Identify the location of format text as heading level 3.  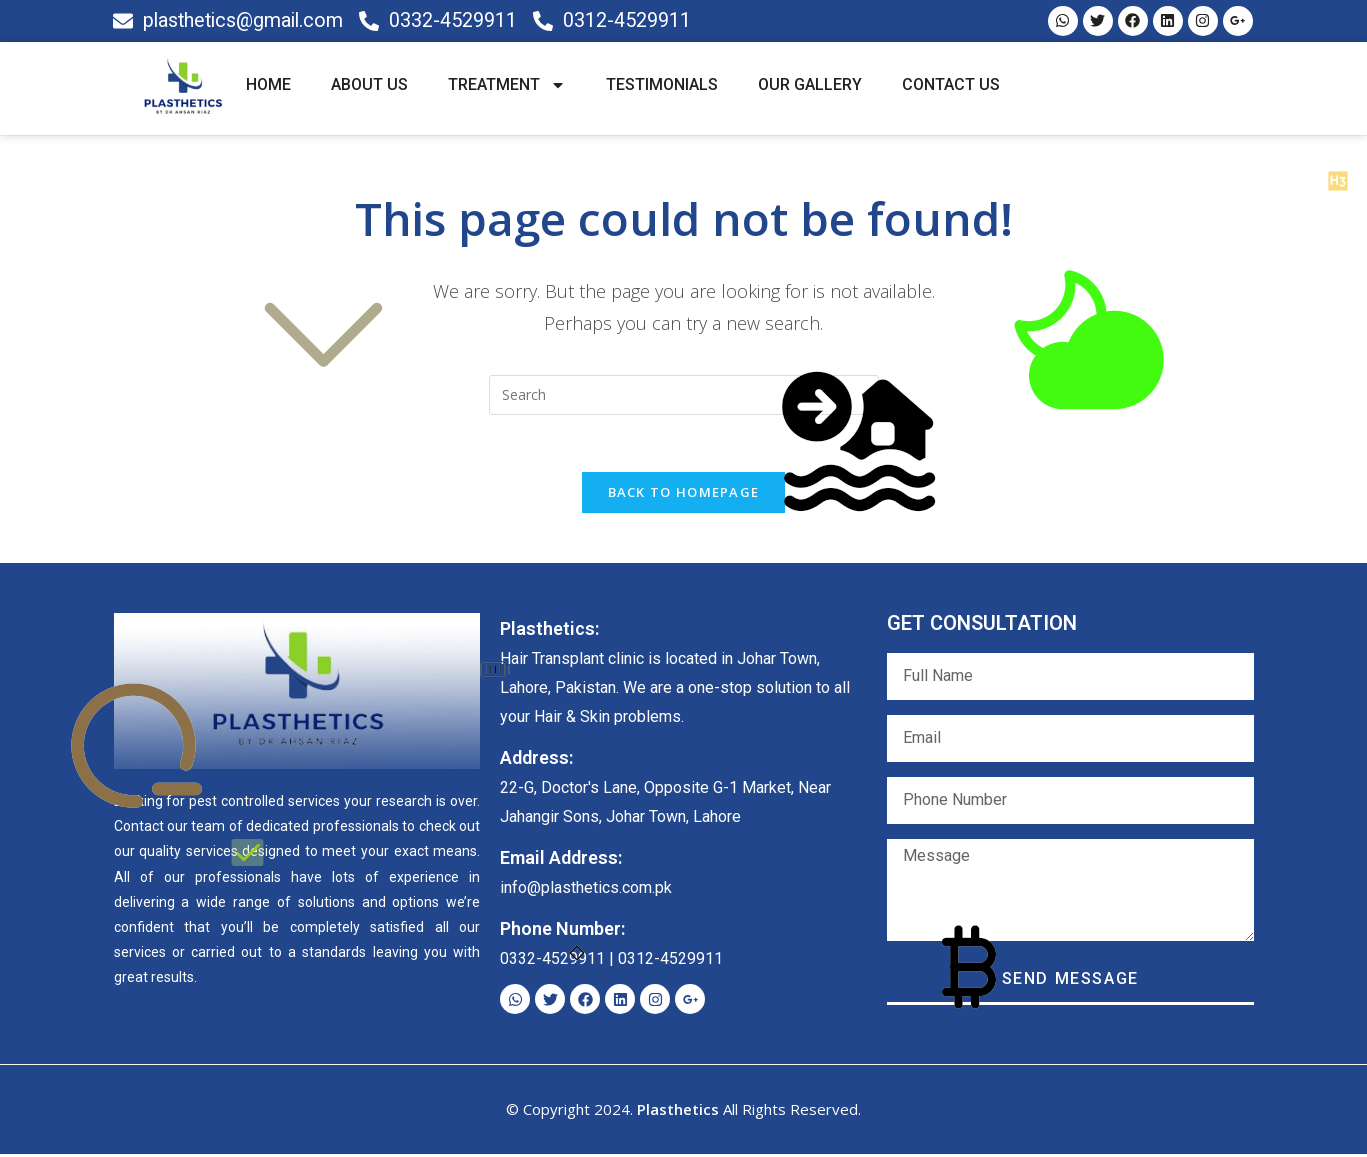
(1338, 181).